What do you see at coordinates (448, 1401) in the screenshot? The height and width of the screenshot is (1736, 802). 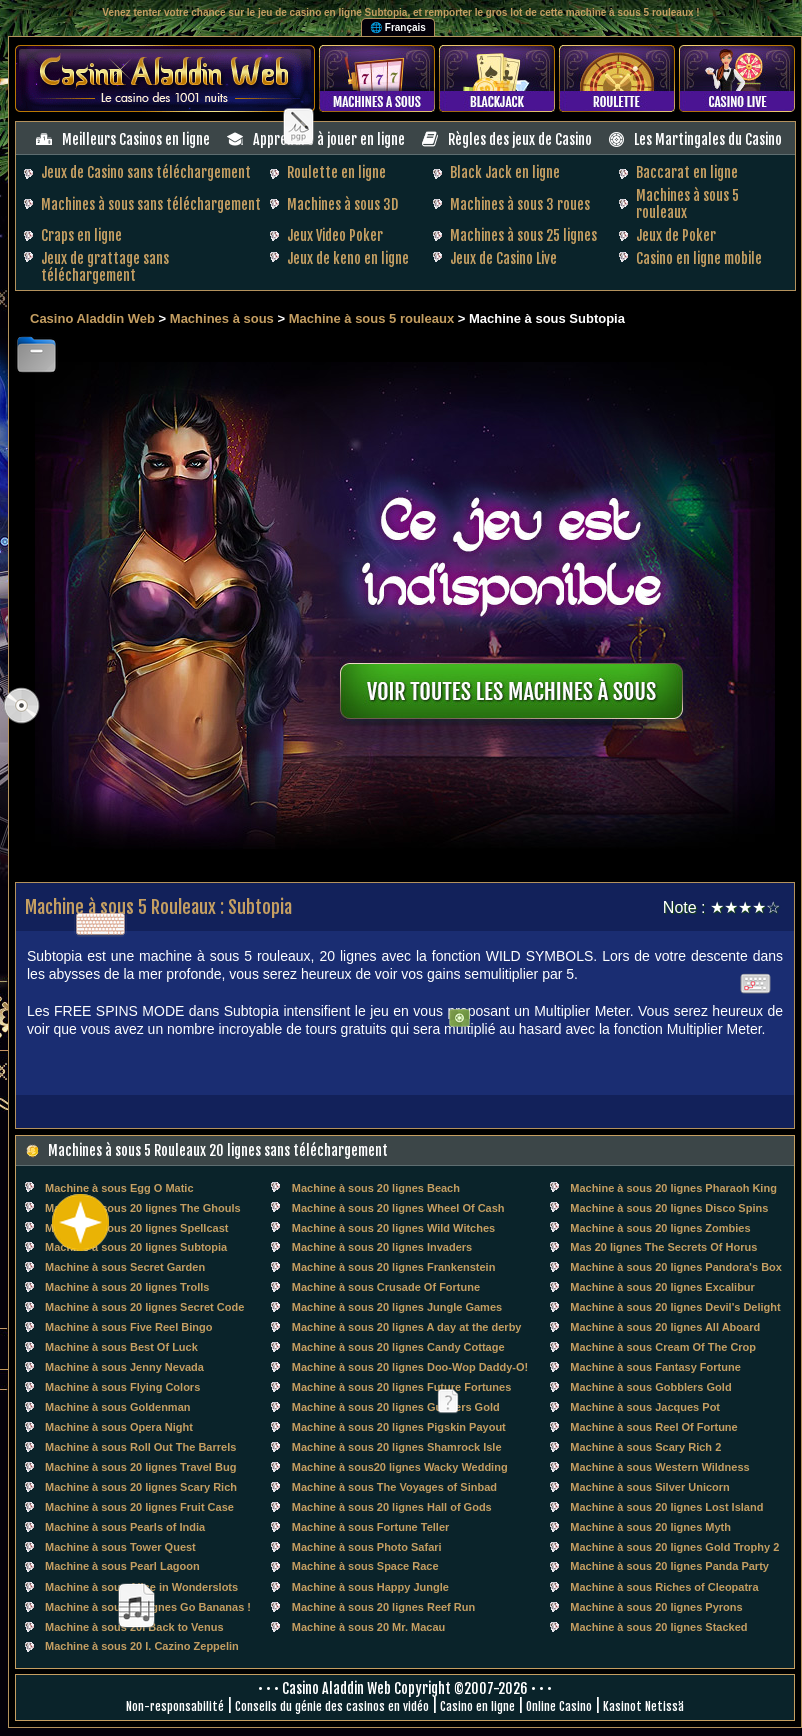 I see `indicates an unrecognized file type` at bounding box center [448, 1401].